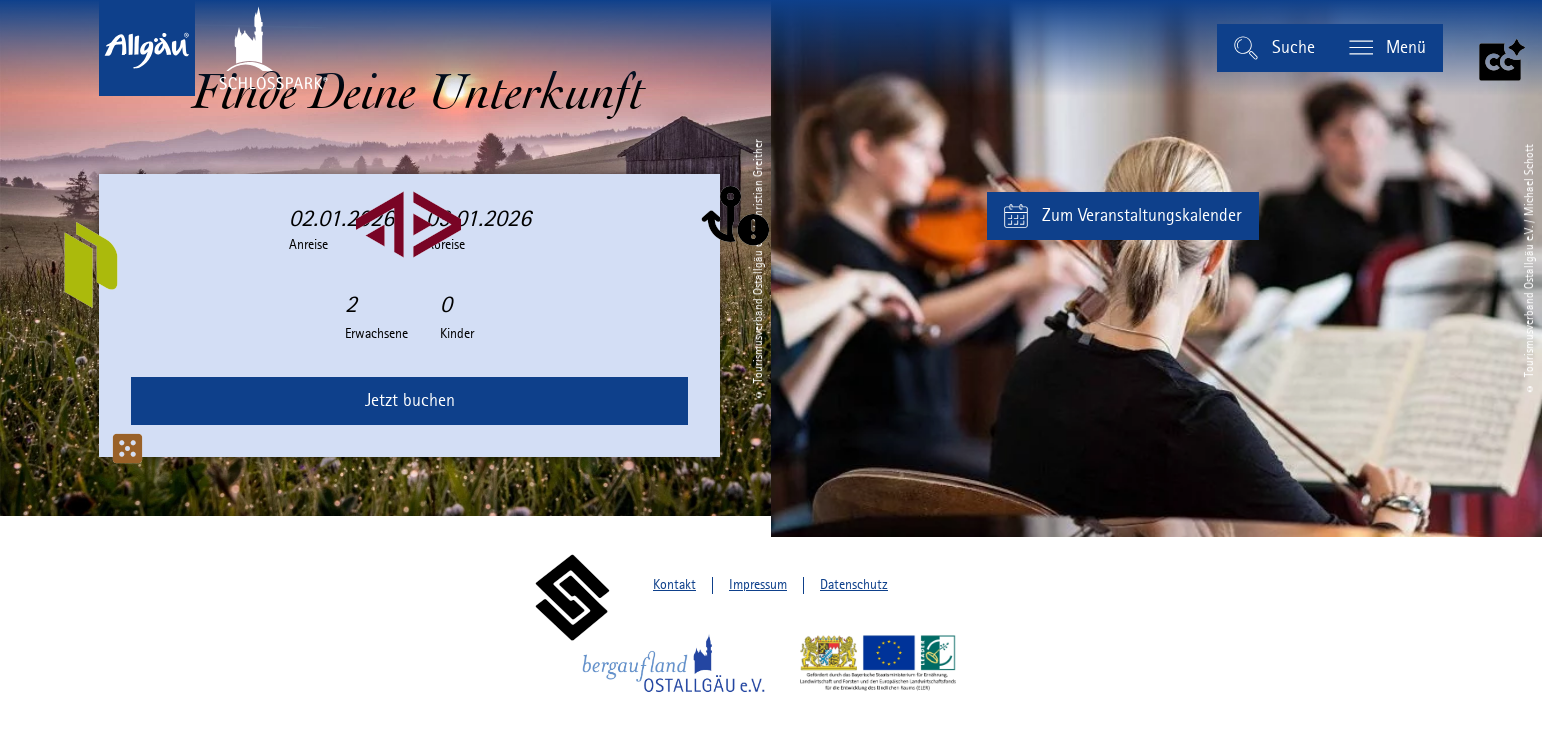  I want to click on HashiCorp Packer application, so click(91, 265).